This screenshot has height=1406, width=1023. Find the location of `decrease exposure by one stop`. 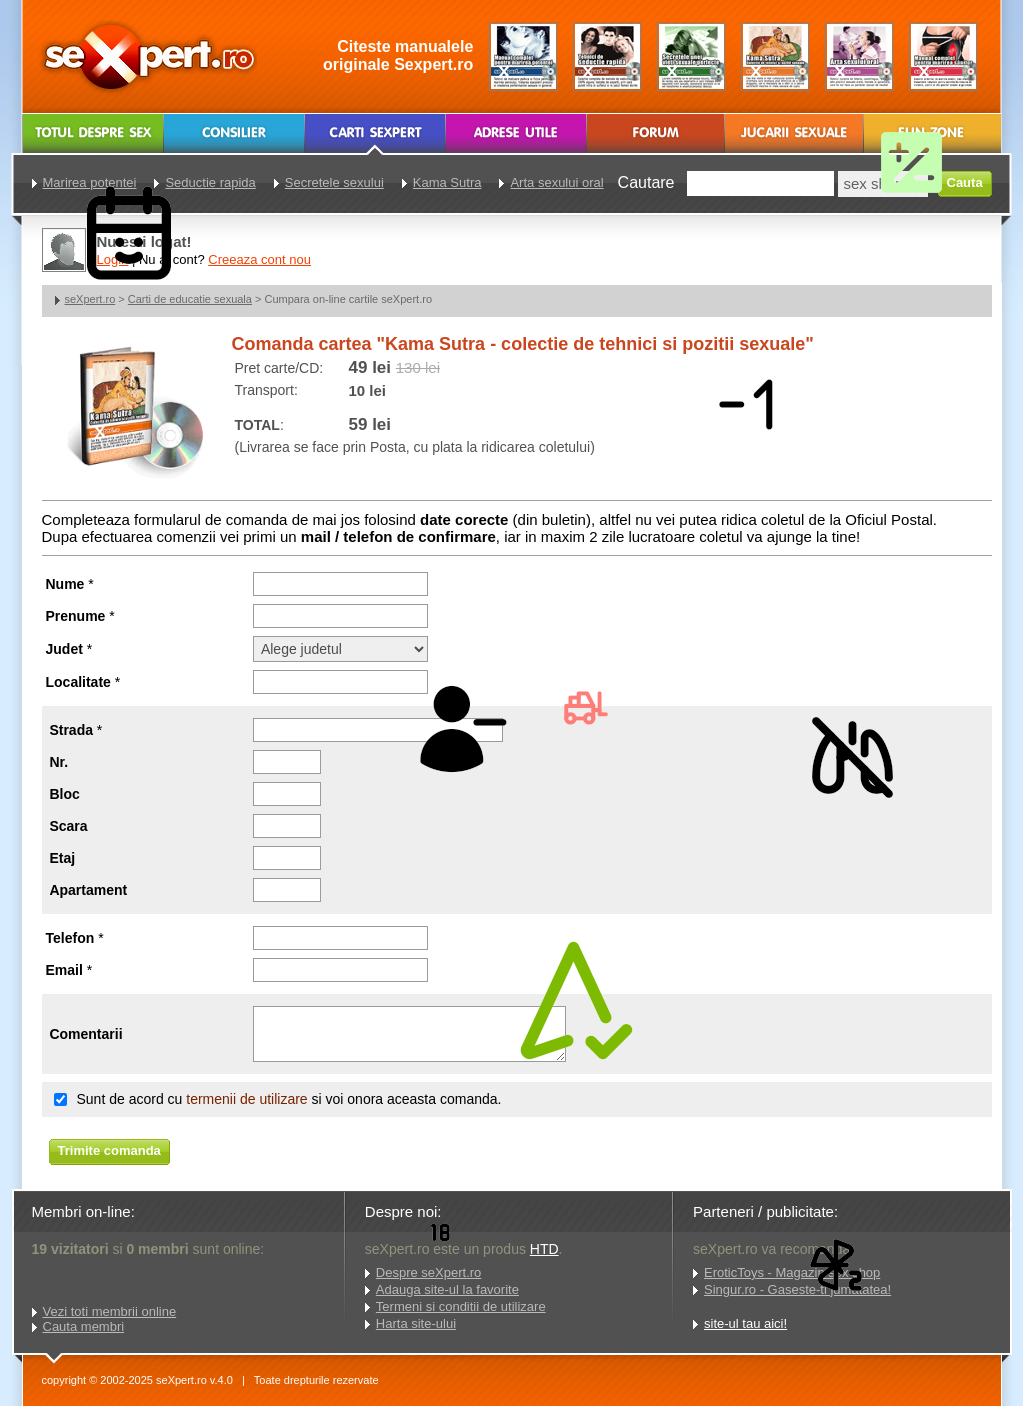

decrease exposure by one stop is located at coordinates (750, 404).